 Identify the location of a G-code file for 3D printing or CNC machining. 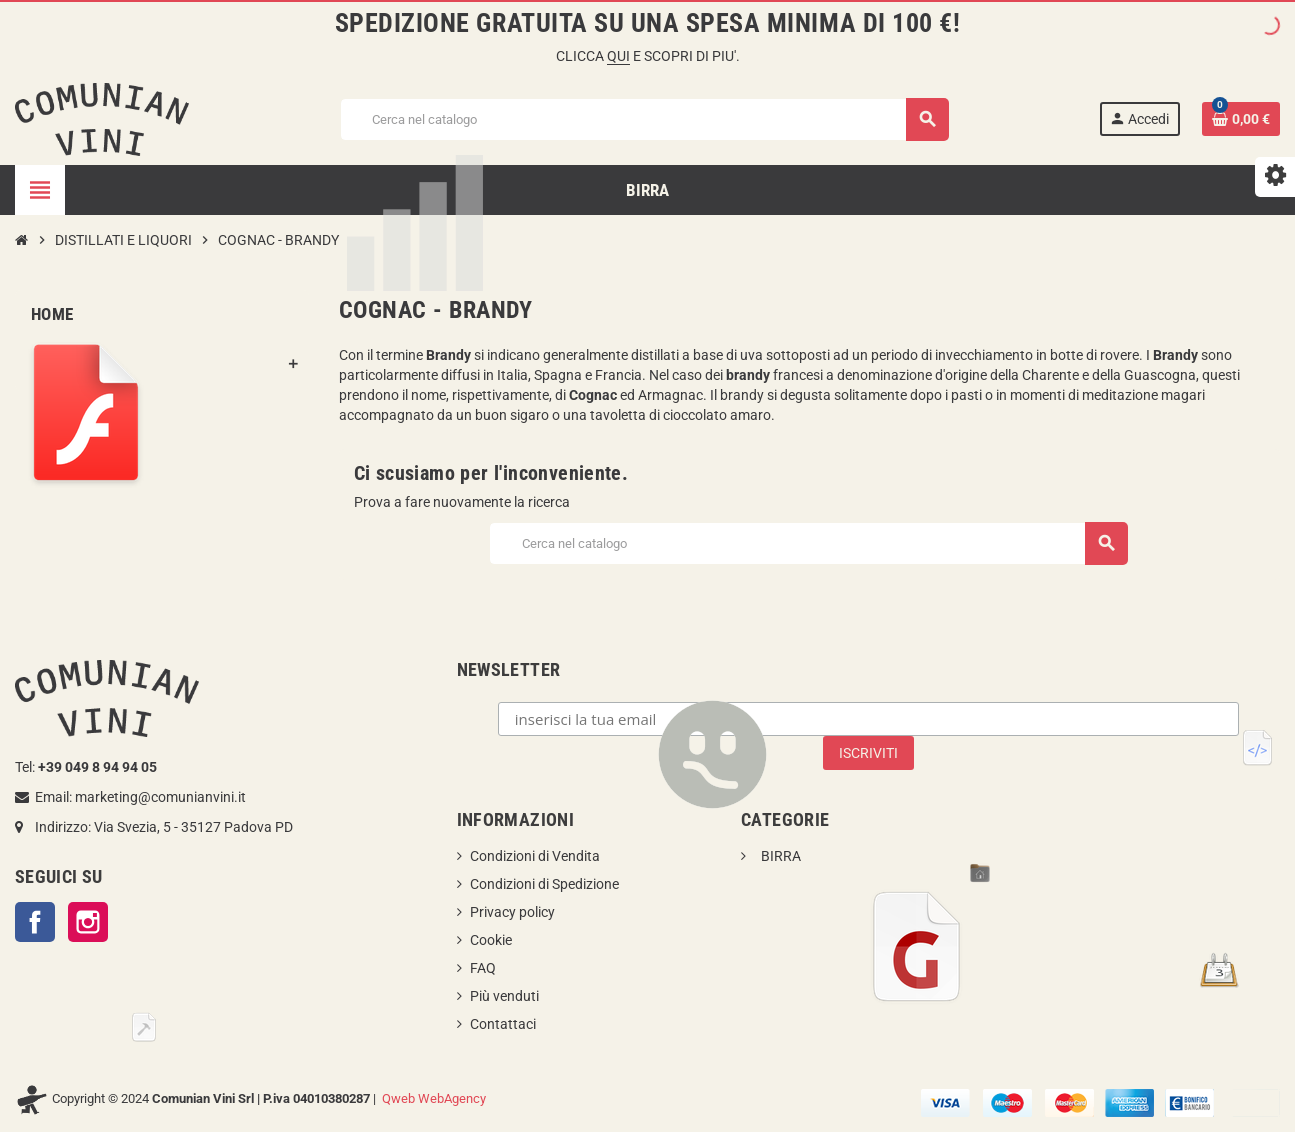
(916, 946).